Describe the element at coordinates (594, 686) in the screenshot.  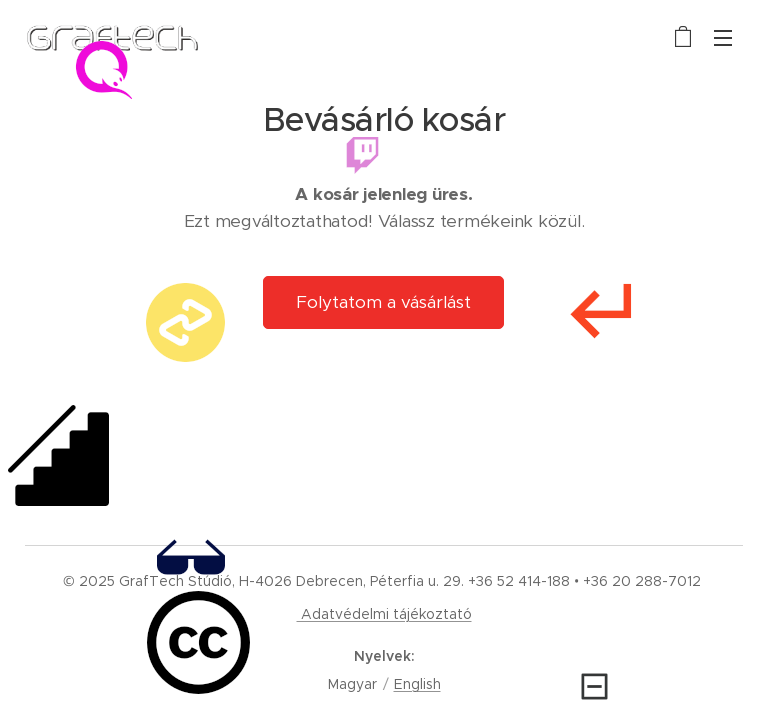
I see `indicates a partially selected state in a list` at that location.